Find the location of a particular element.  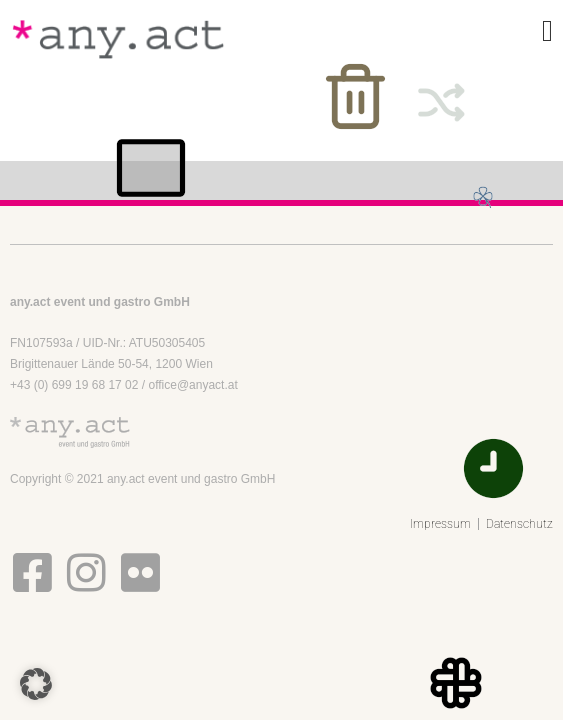

indicates luck or bonus feature is located at coordinates (483, 197).